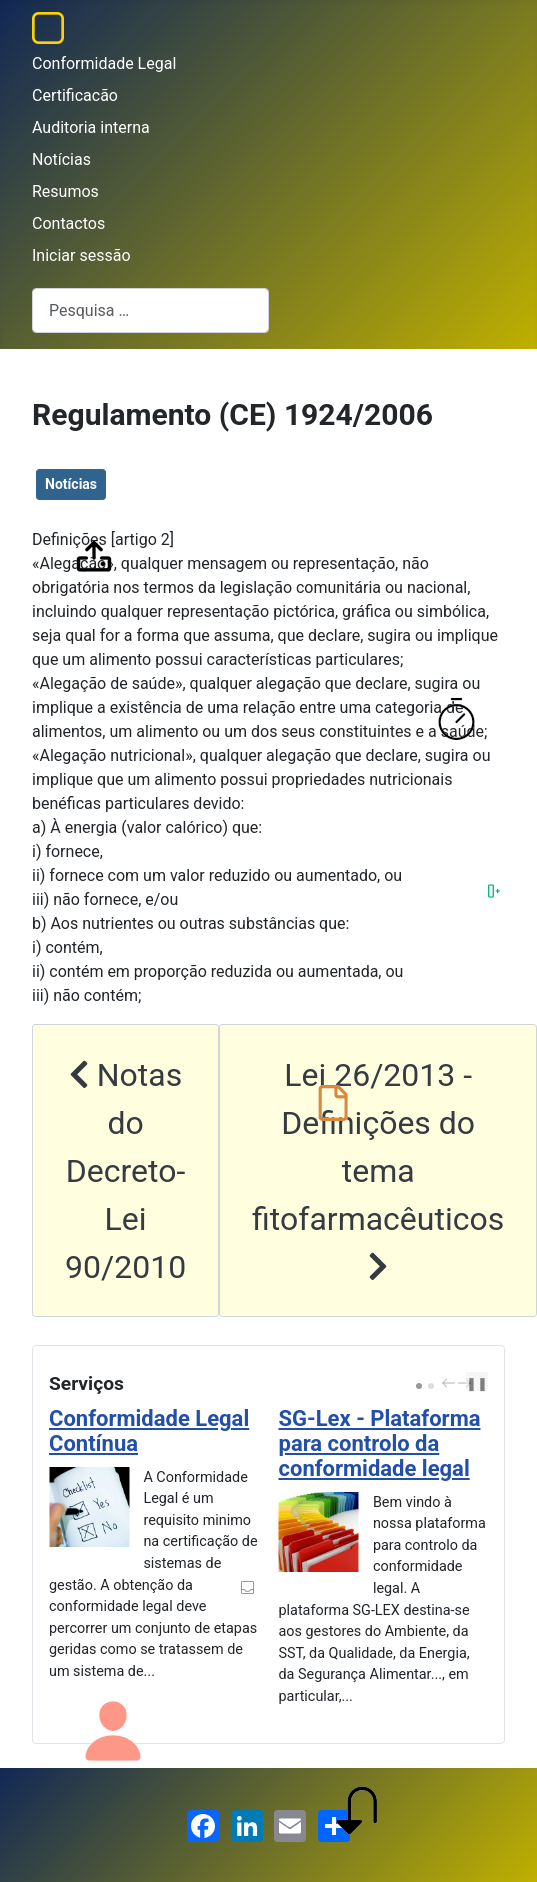 The width and height of the screenshot is (537, 1882). What do you see at coordinates (332, 1103) in the screenshot?
I see `view or open a file` at bounding box center [332, 1103].